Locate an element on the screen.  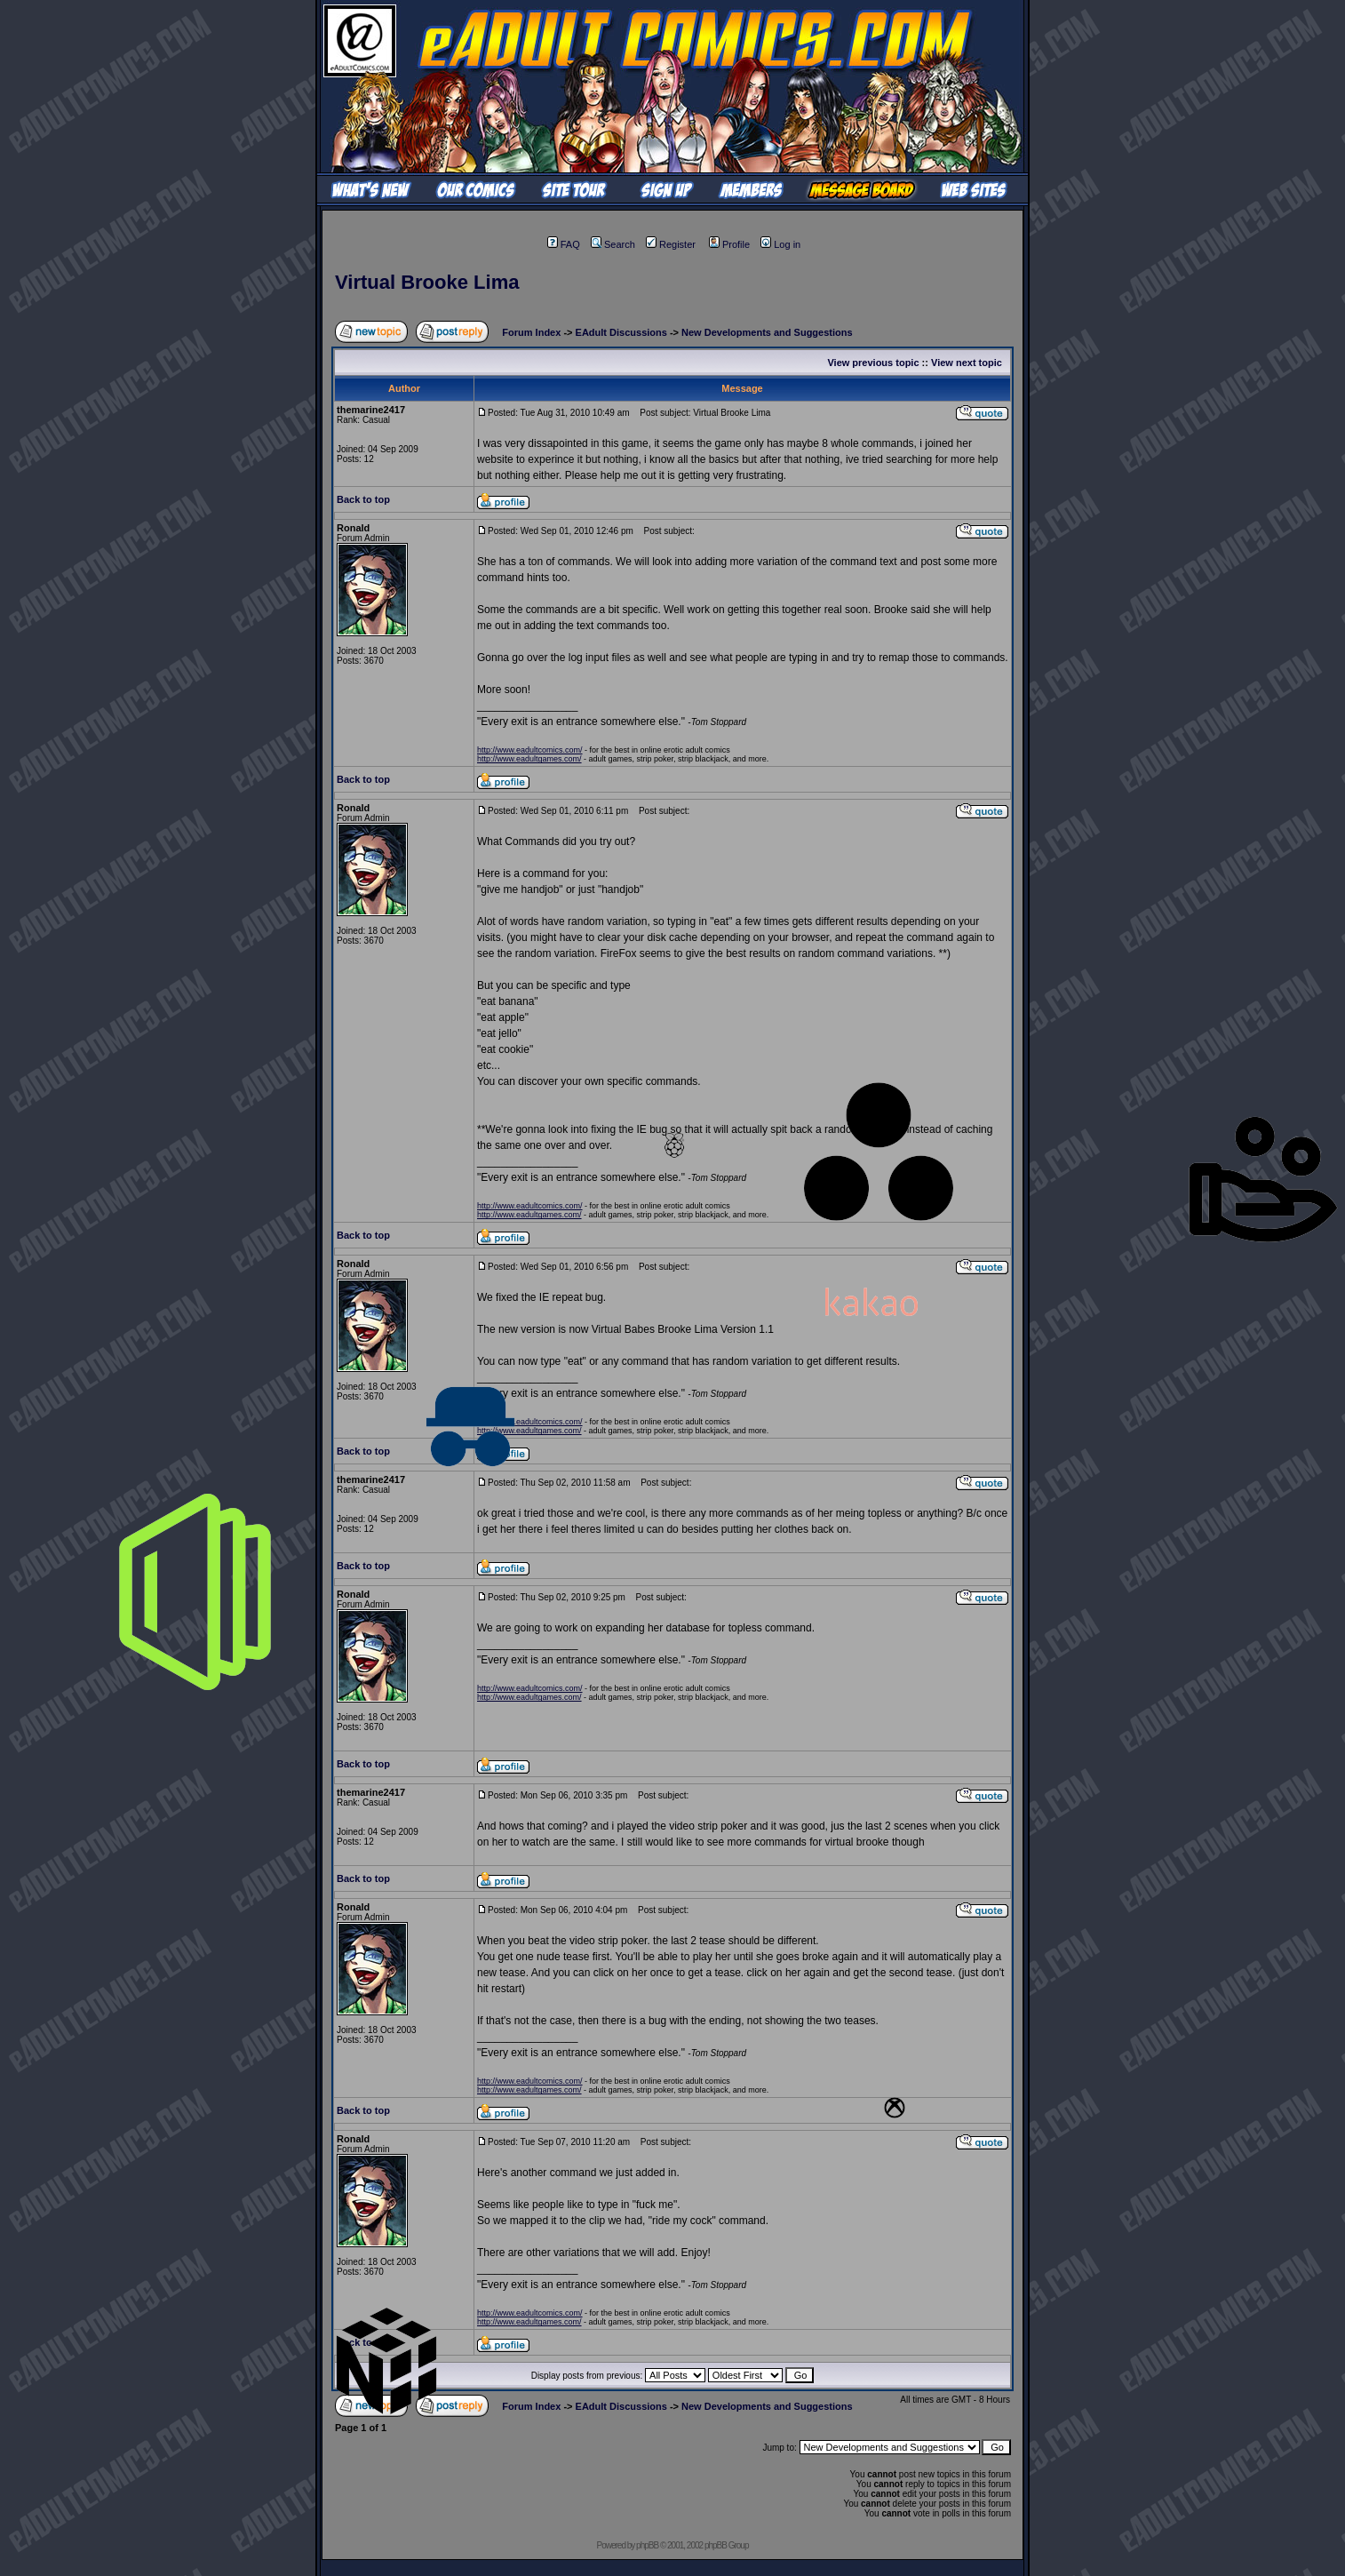
open Xbox app or gaming services is located at coordinates (895, 2108).